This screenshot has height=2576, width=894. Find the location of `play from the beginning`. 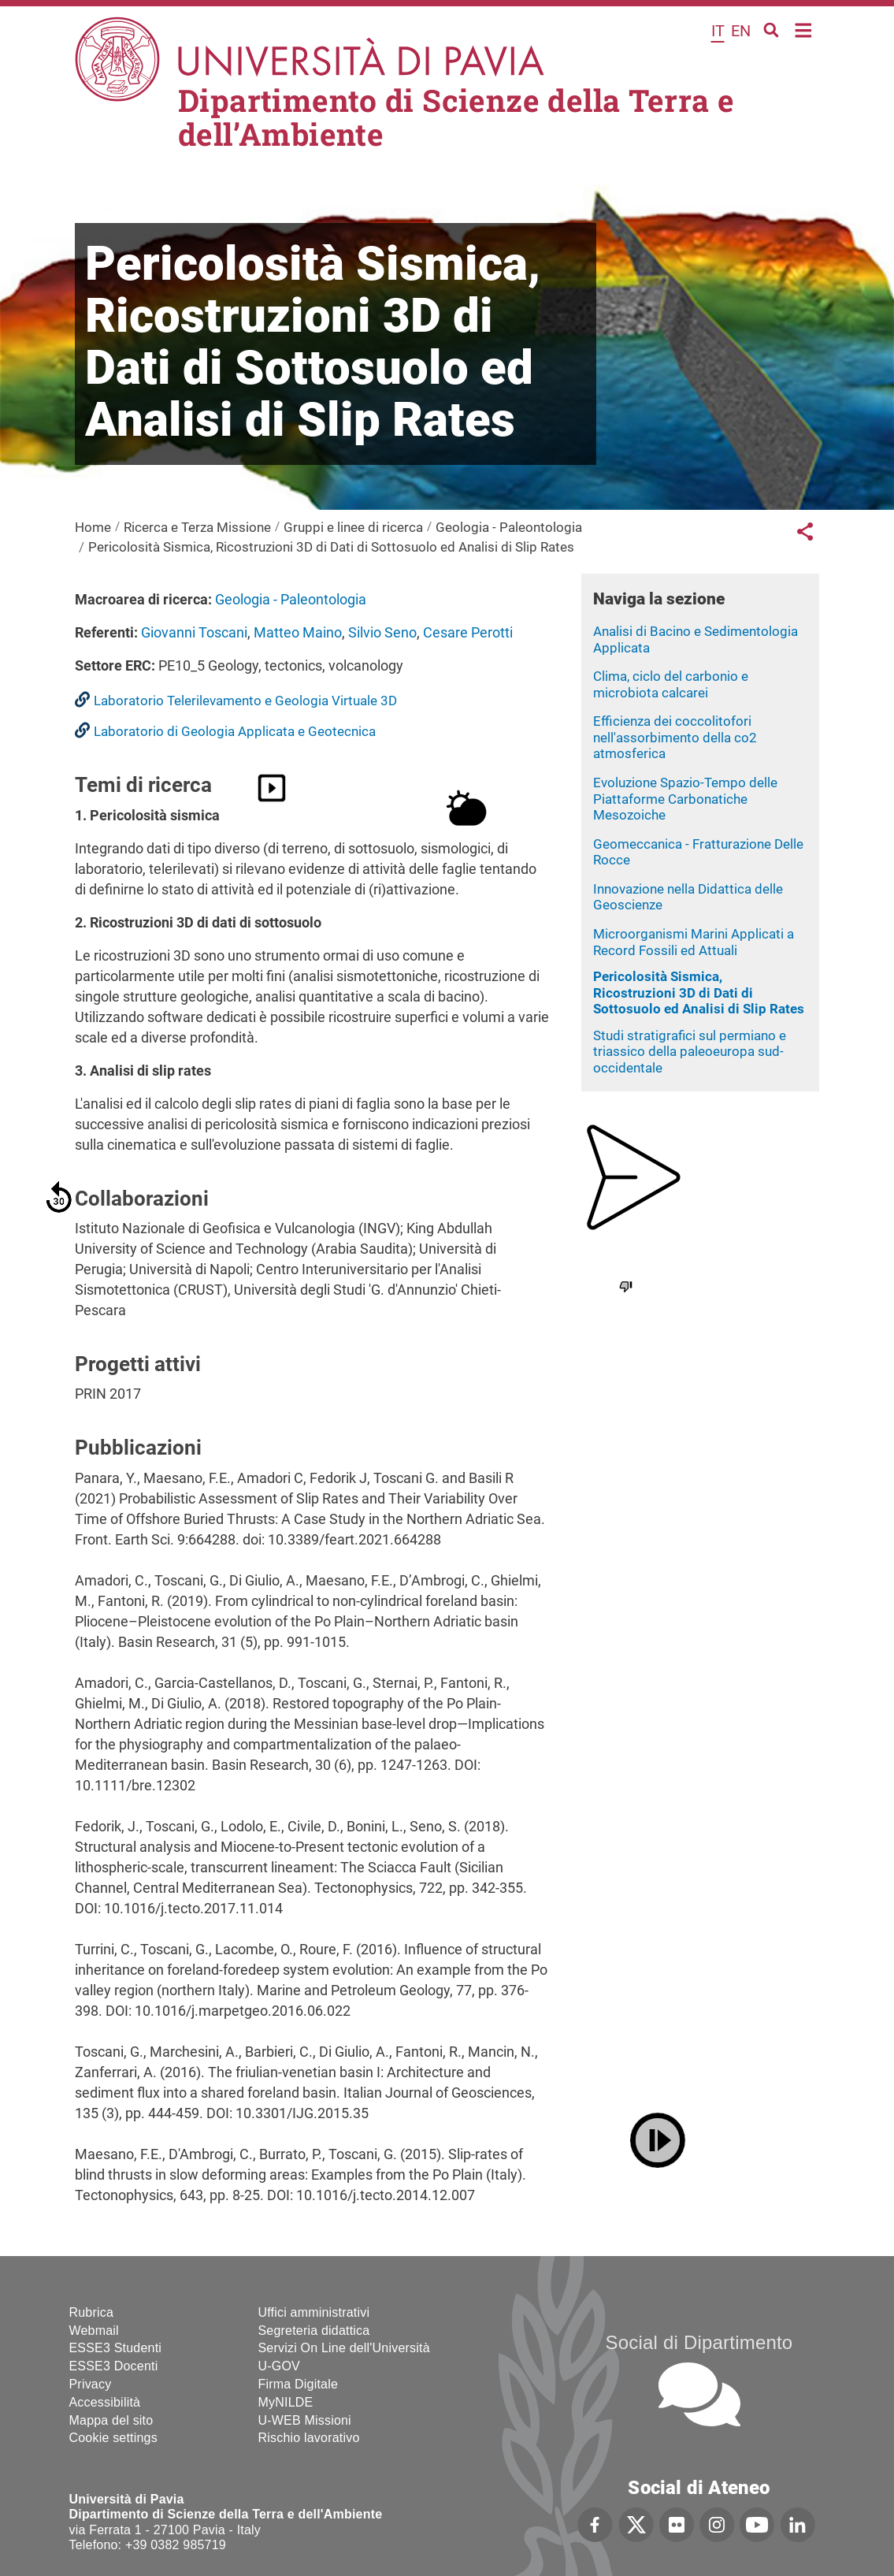

play from the beginning is located at coordinates (658, 2140).